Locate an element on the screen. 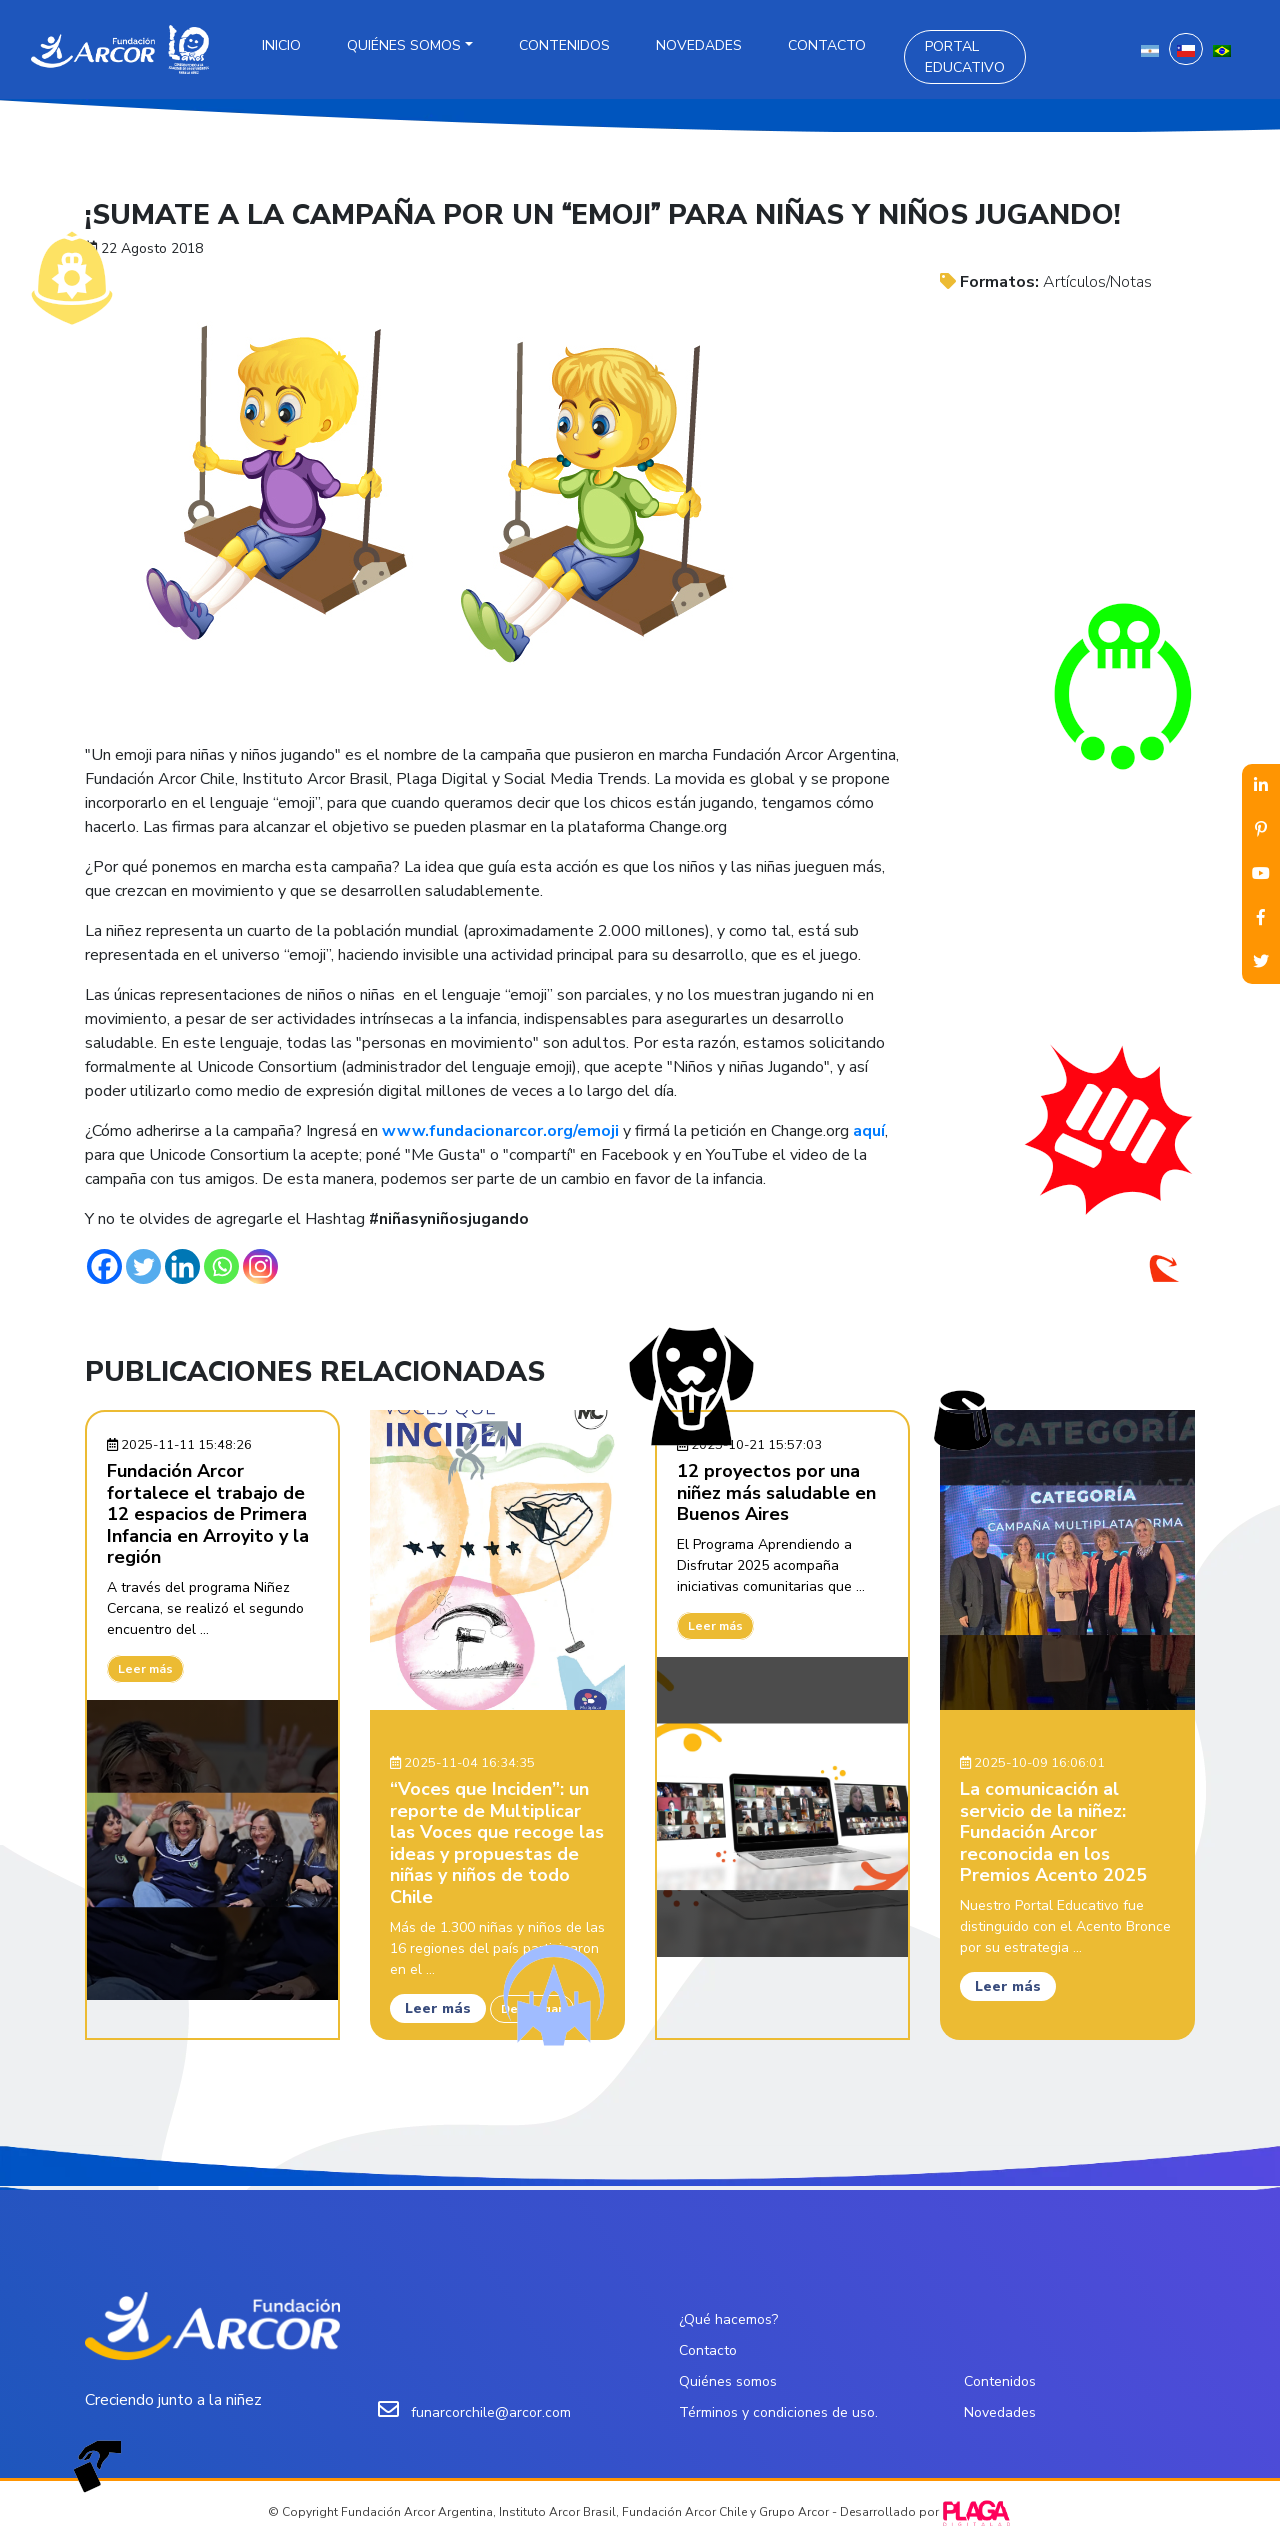 Image resolution: width=1280 pixels, height=2545 pixels. view pet profile or pet-related features is located at coordinates (691, 1383).